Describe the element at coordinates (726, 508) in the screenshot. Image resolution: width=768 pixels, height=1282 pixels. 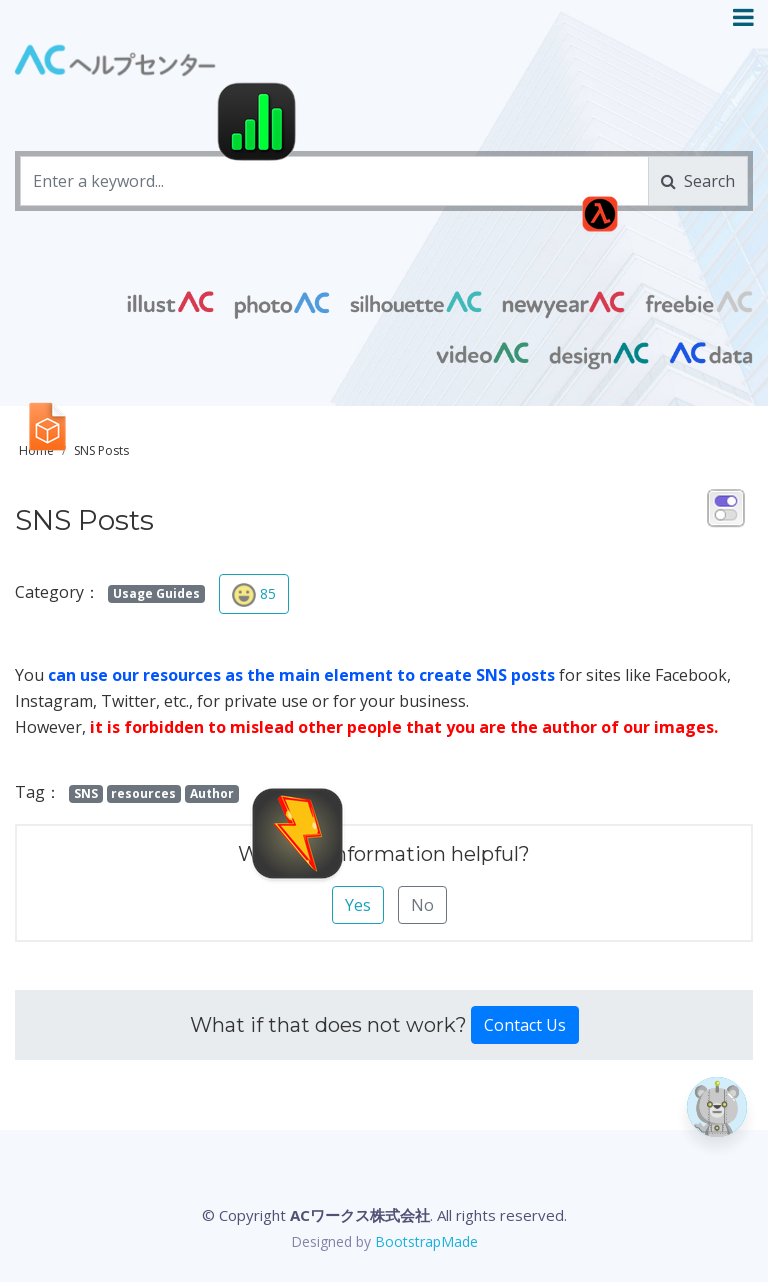
I see `open desktop preferences or settings` at that location.